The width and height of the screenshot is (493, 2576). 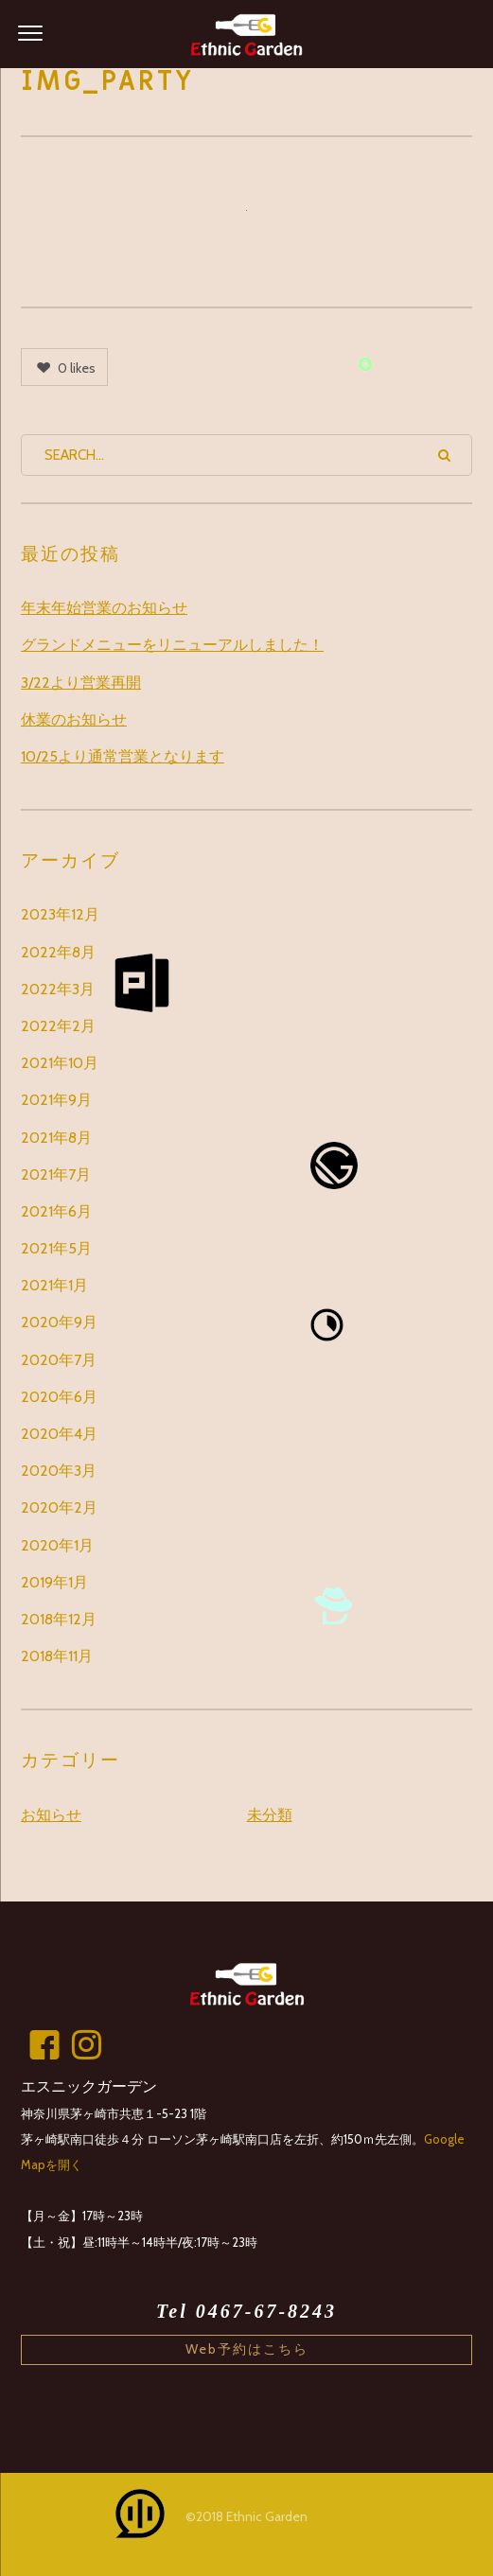 I want to click on indicates progress at approximately 25% completion, so click(x=326, y=1324).